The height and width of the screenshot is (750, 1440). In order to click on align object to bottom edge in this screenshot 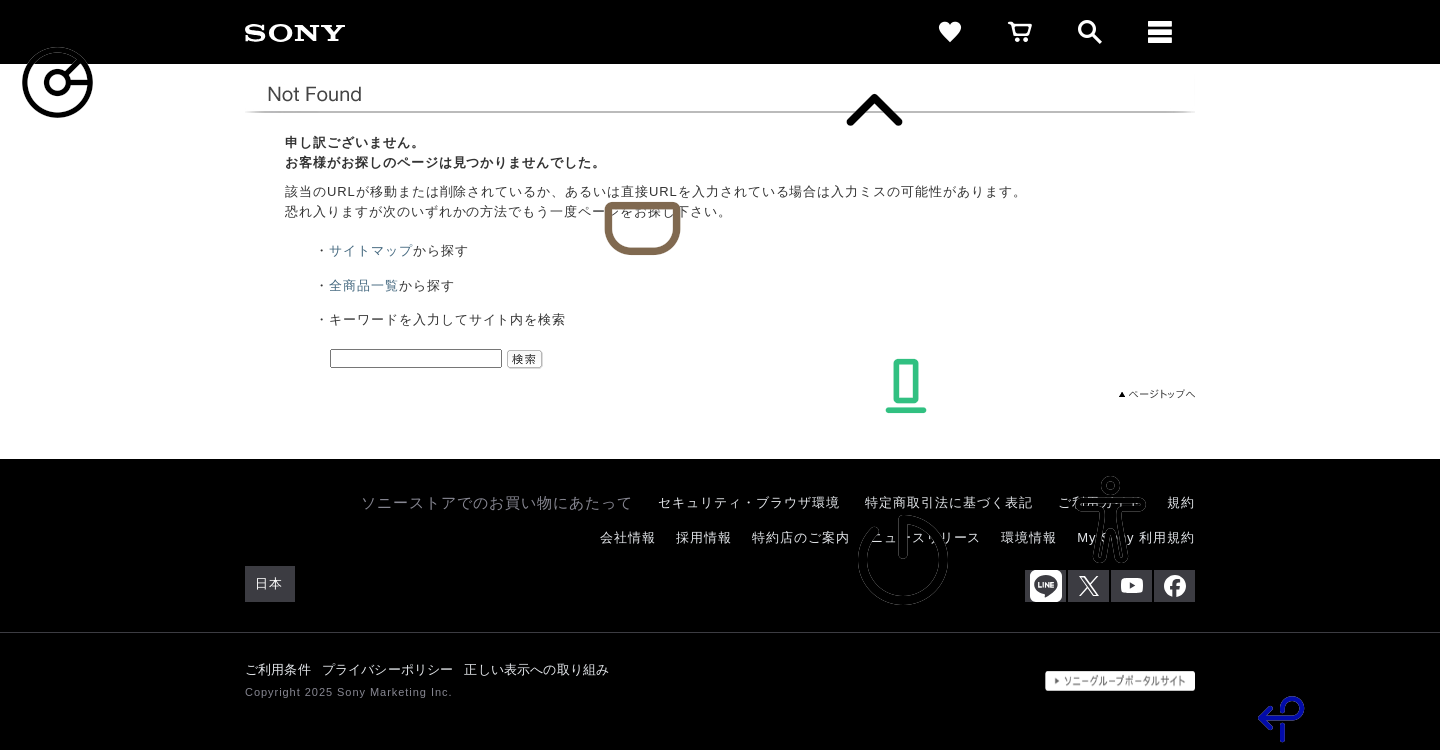, I will do `click(906, 385)`.